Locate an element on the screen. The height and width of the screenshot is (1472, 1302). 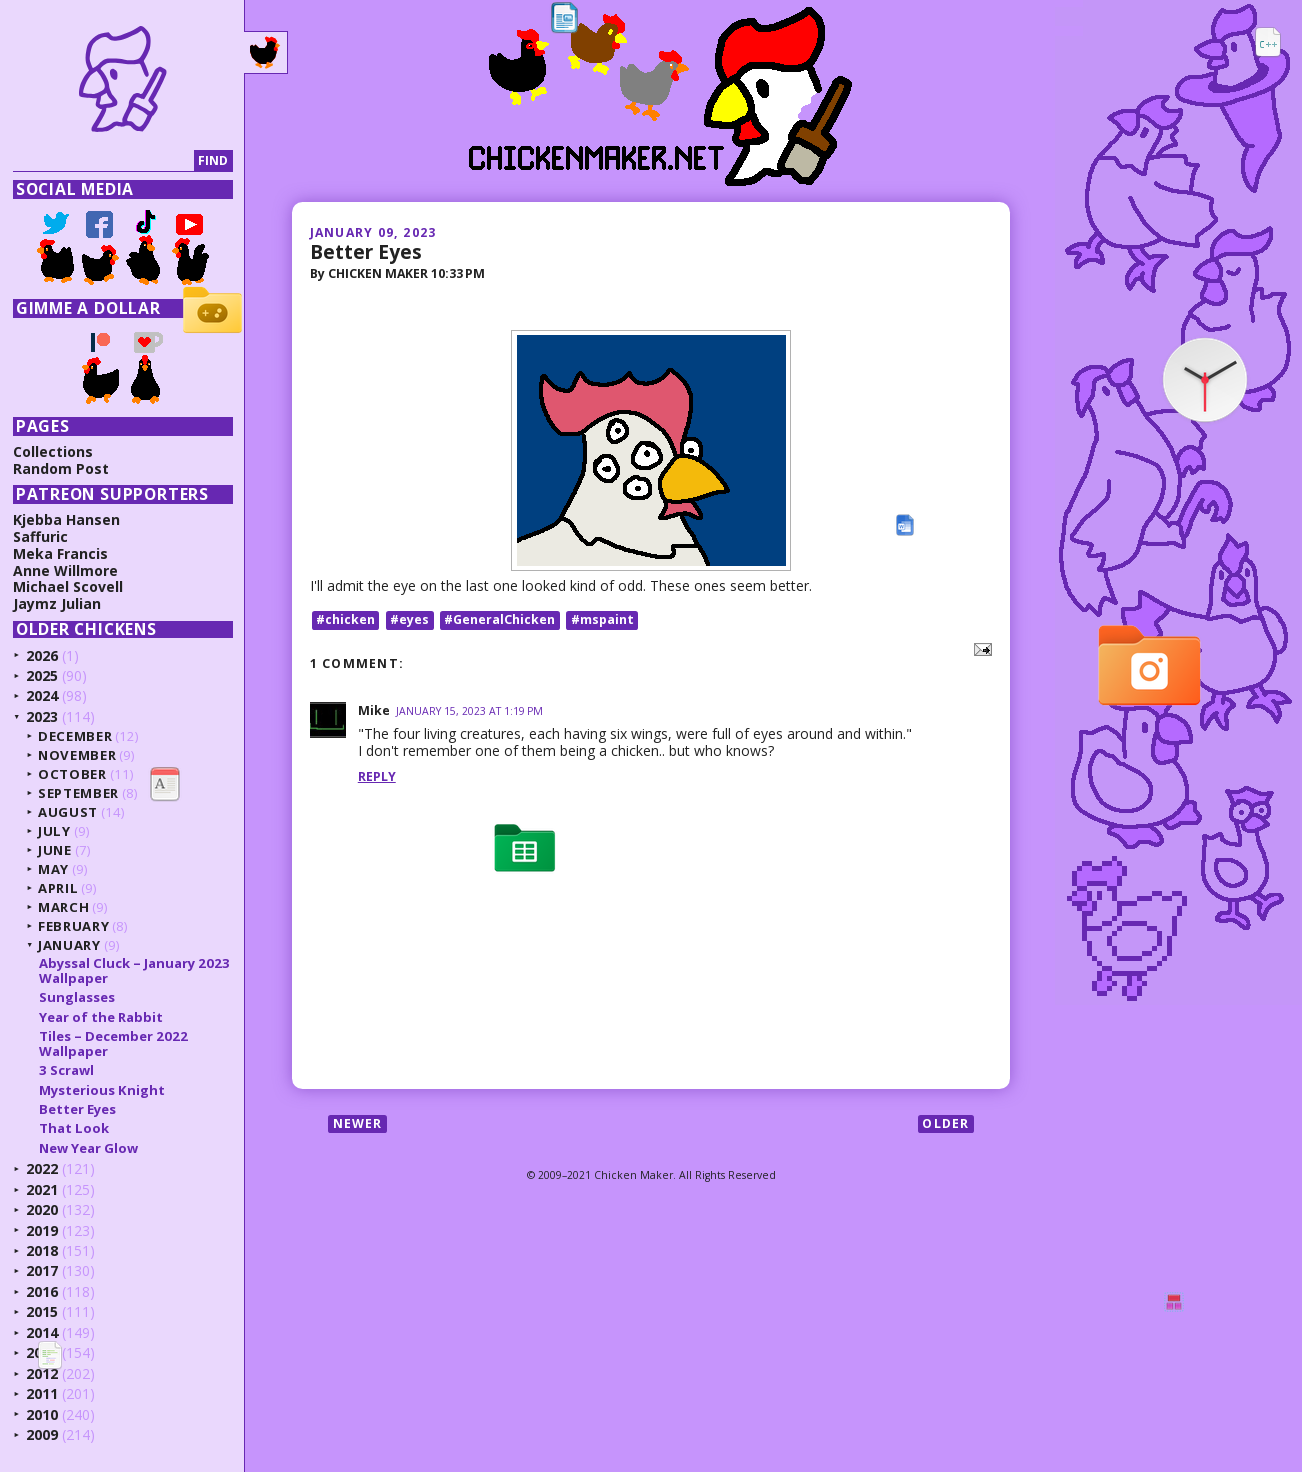
a C++ source code file is located at coordinates (1268, 42).